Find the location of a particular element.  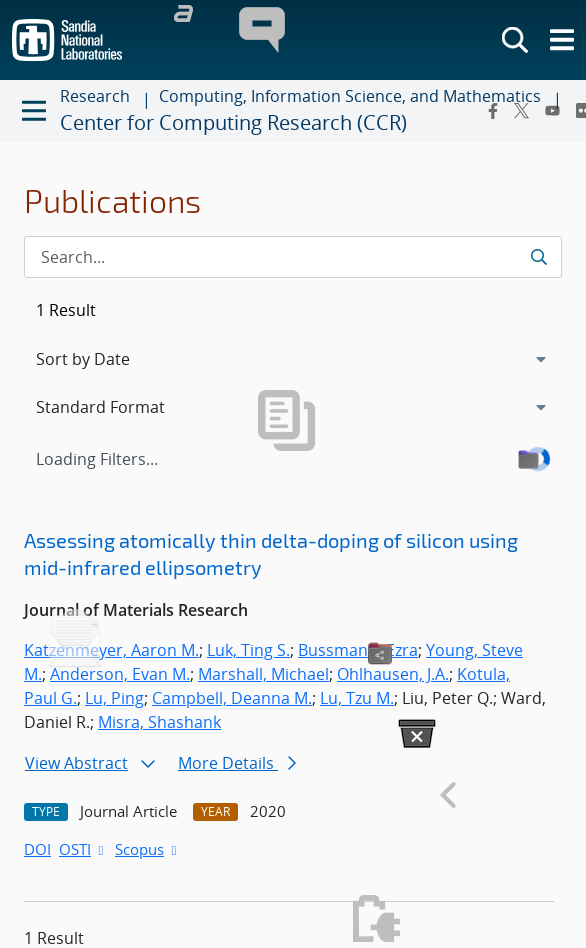

access your public shared folder is located at coordinates (380, 653).